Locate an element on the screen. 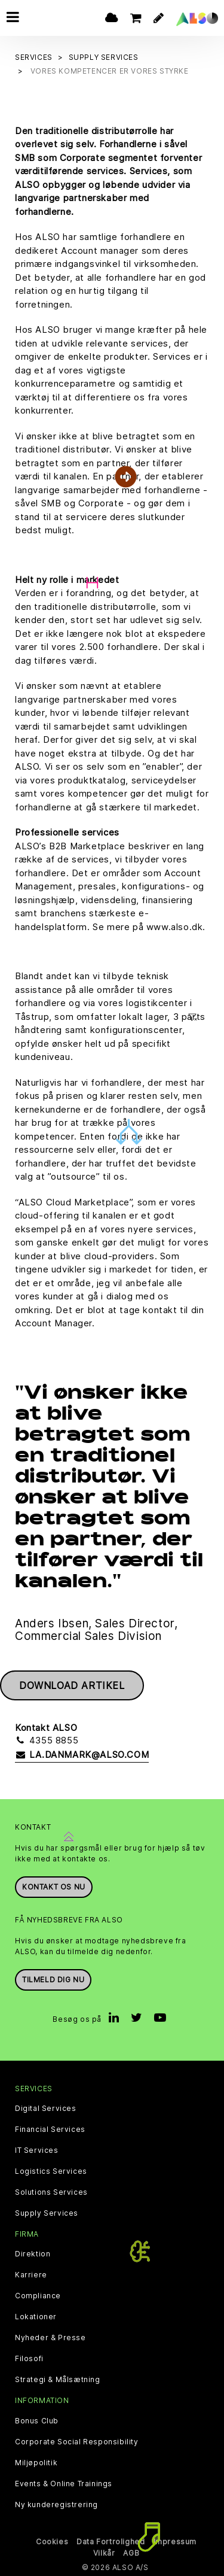 The width and height of the screenshot is (224, 2576). apply heading text formatting is located at coordinates (92, 582).